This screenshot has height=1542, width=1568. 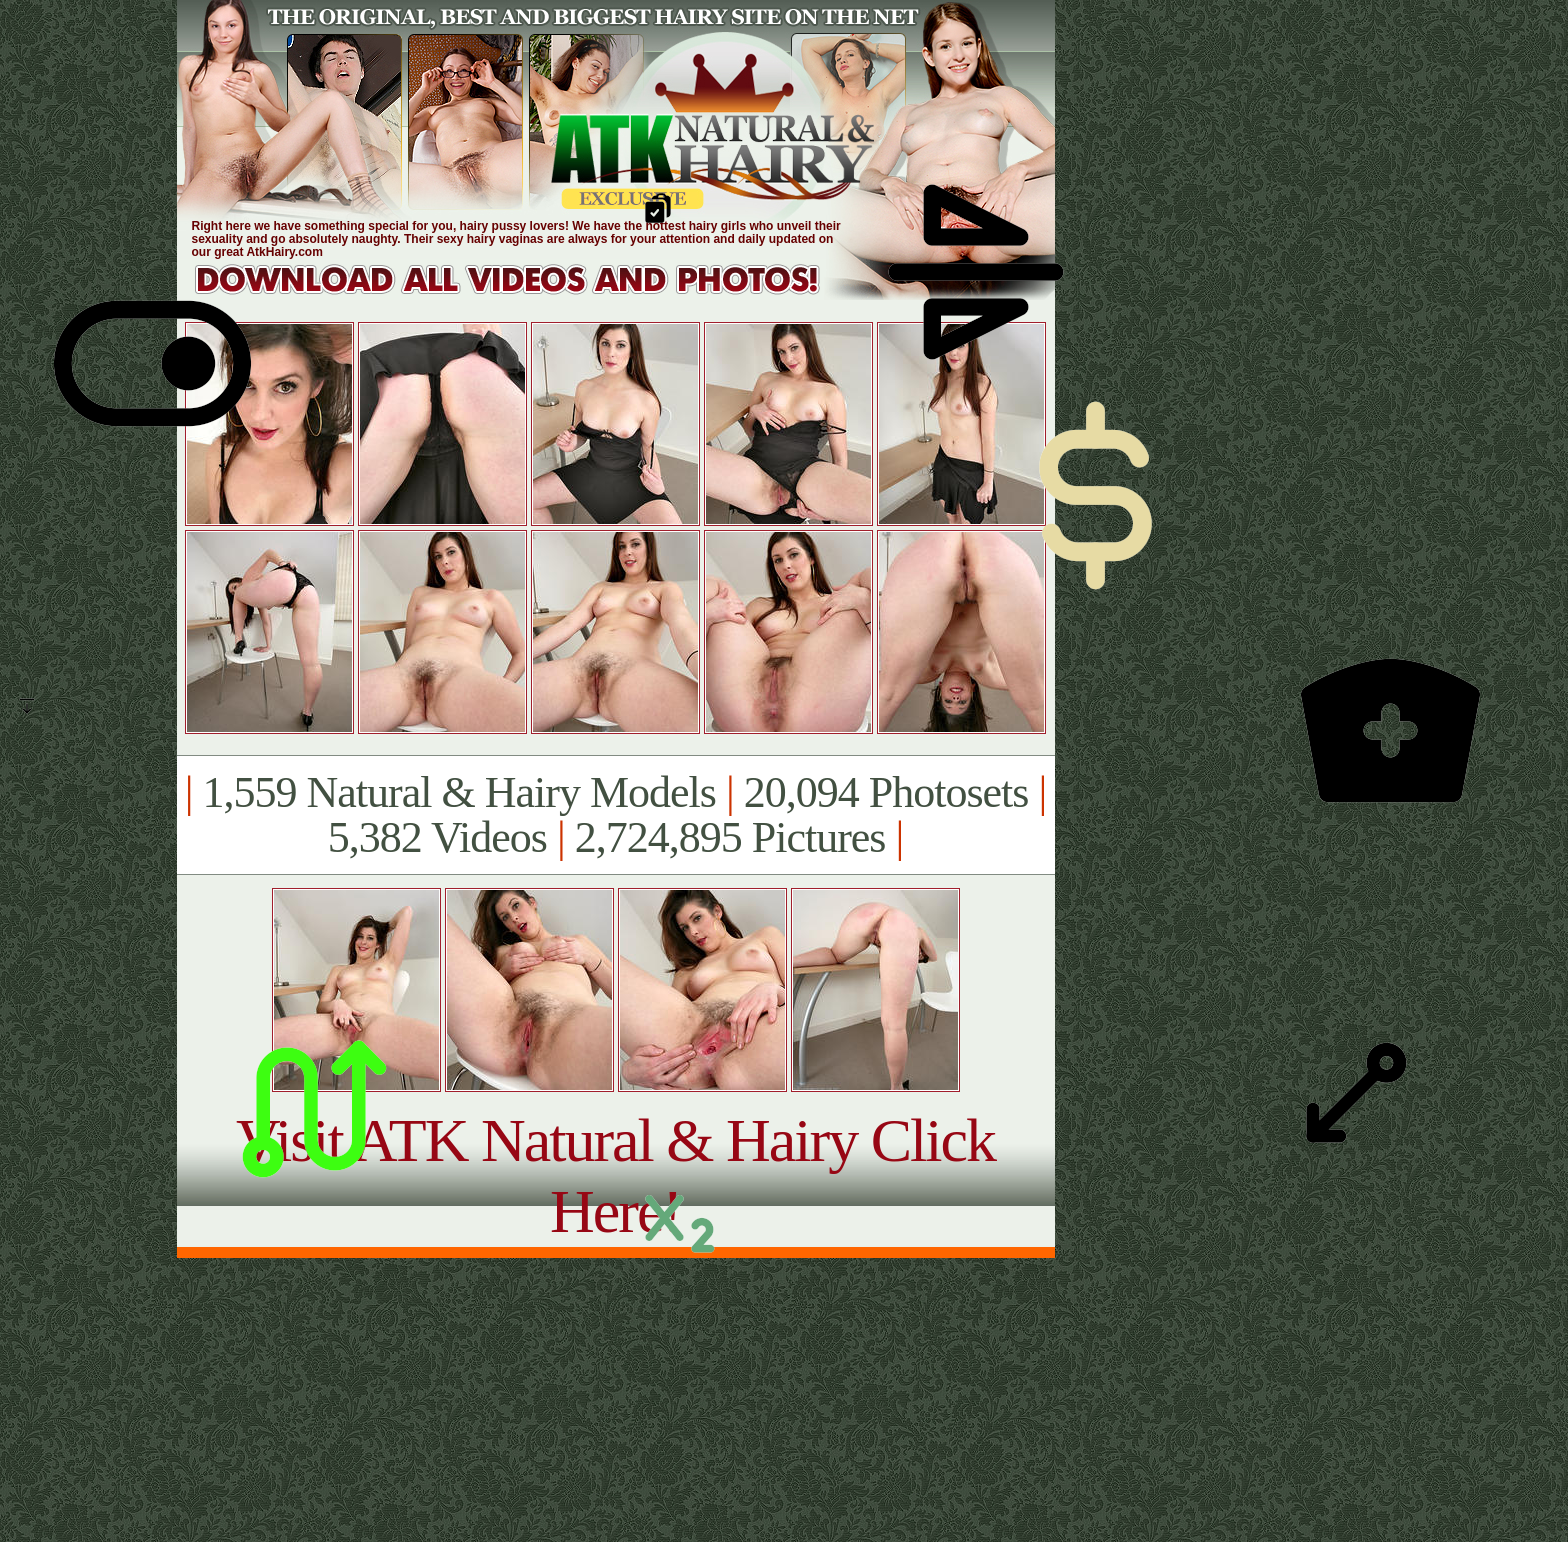 I want to click on access nursing or healthcare services, so click(x=1390, y=730).